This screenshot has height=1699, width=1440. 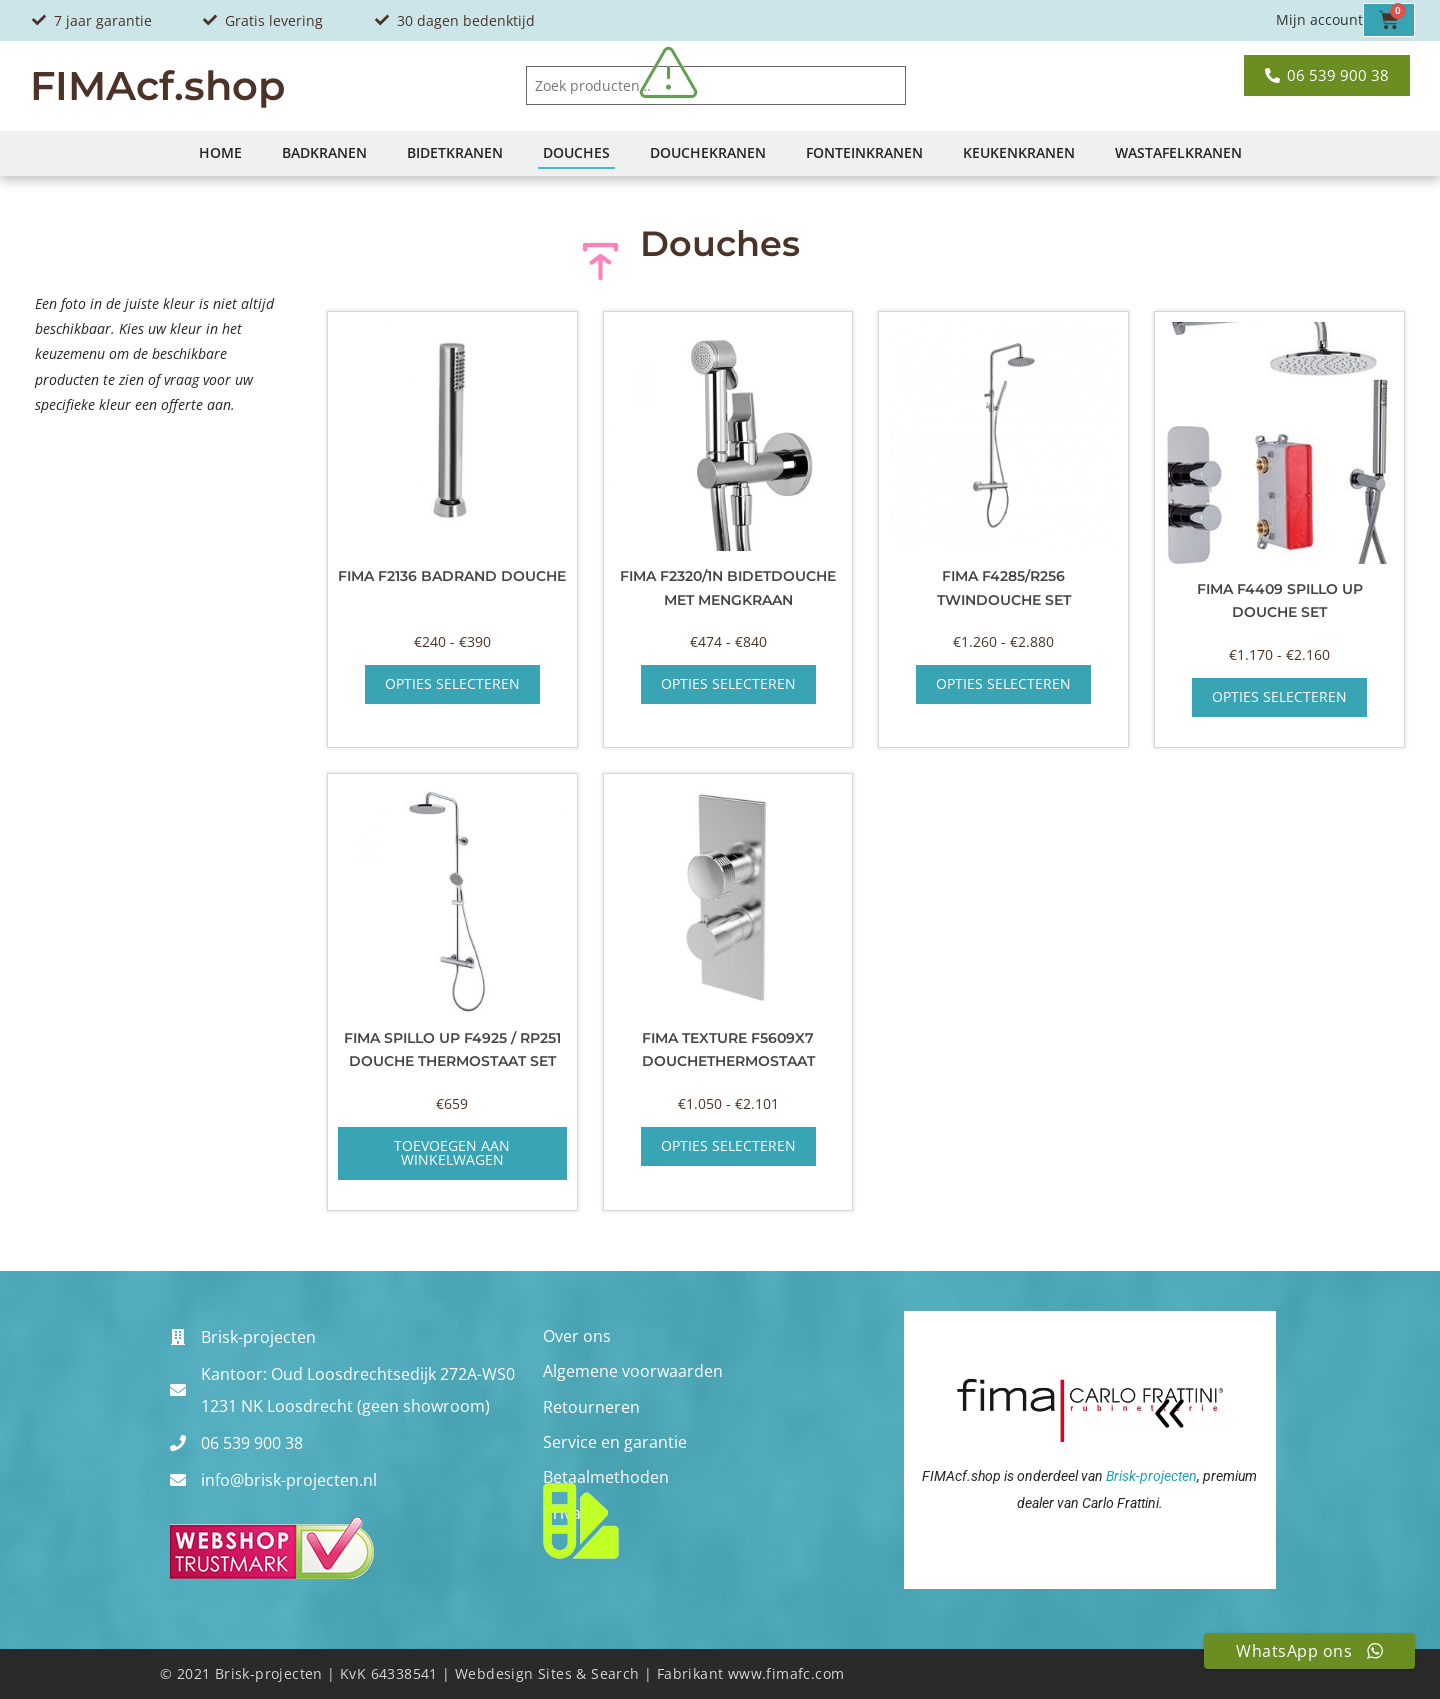 I want to click on indicates a warning or caution state, so click(x=668, y=73).